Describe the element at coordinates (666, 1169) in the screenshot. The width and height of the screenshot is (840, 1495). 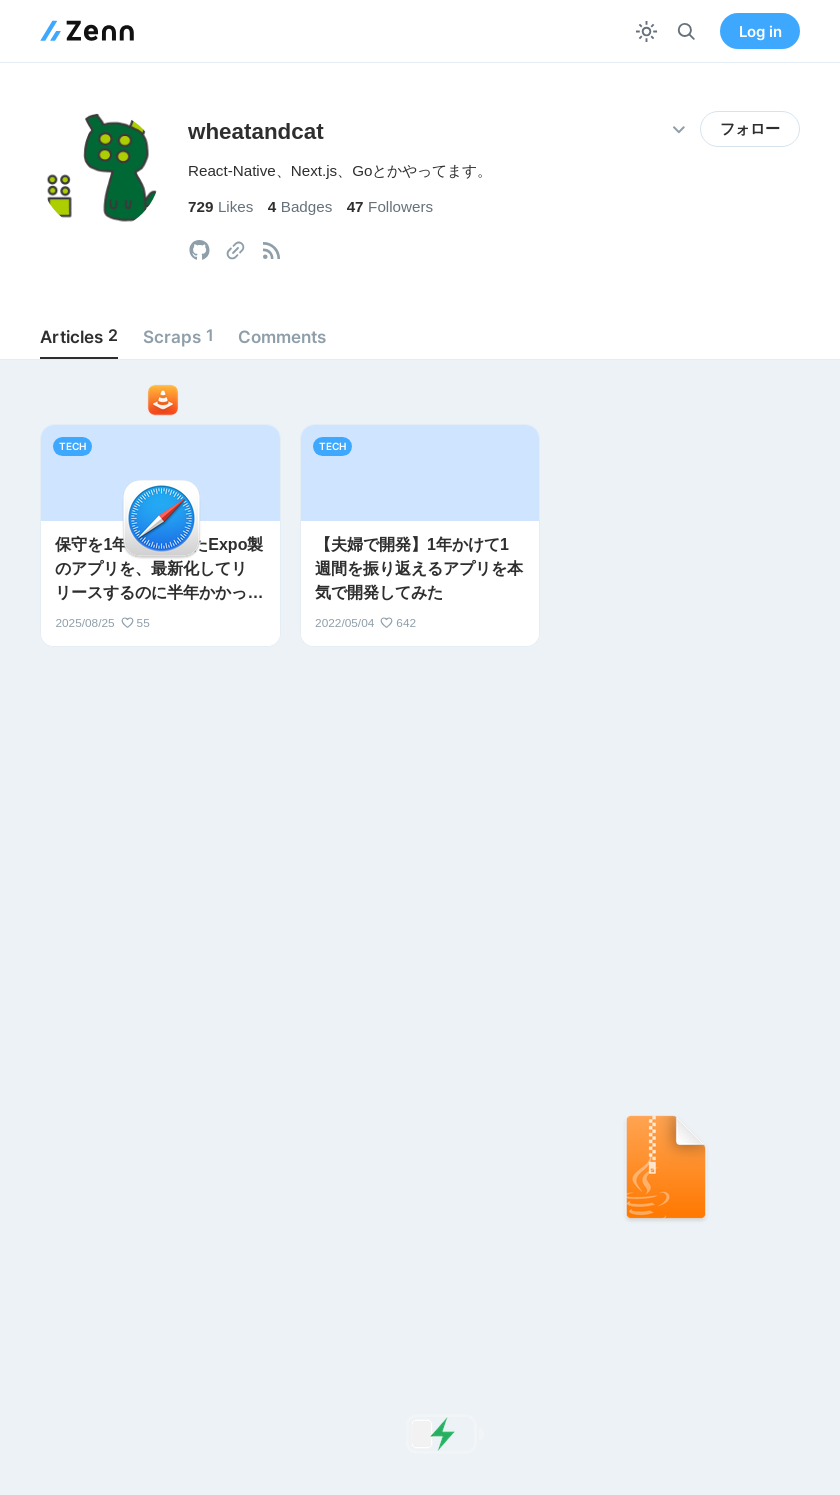
I see `a java archive (jar) file` at that location.